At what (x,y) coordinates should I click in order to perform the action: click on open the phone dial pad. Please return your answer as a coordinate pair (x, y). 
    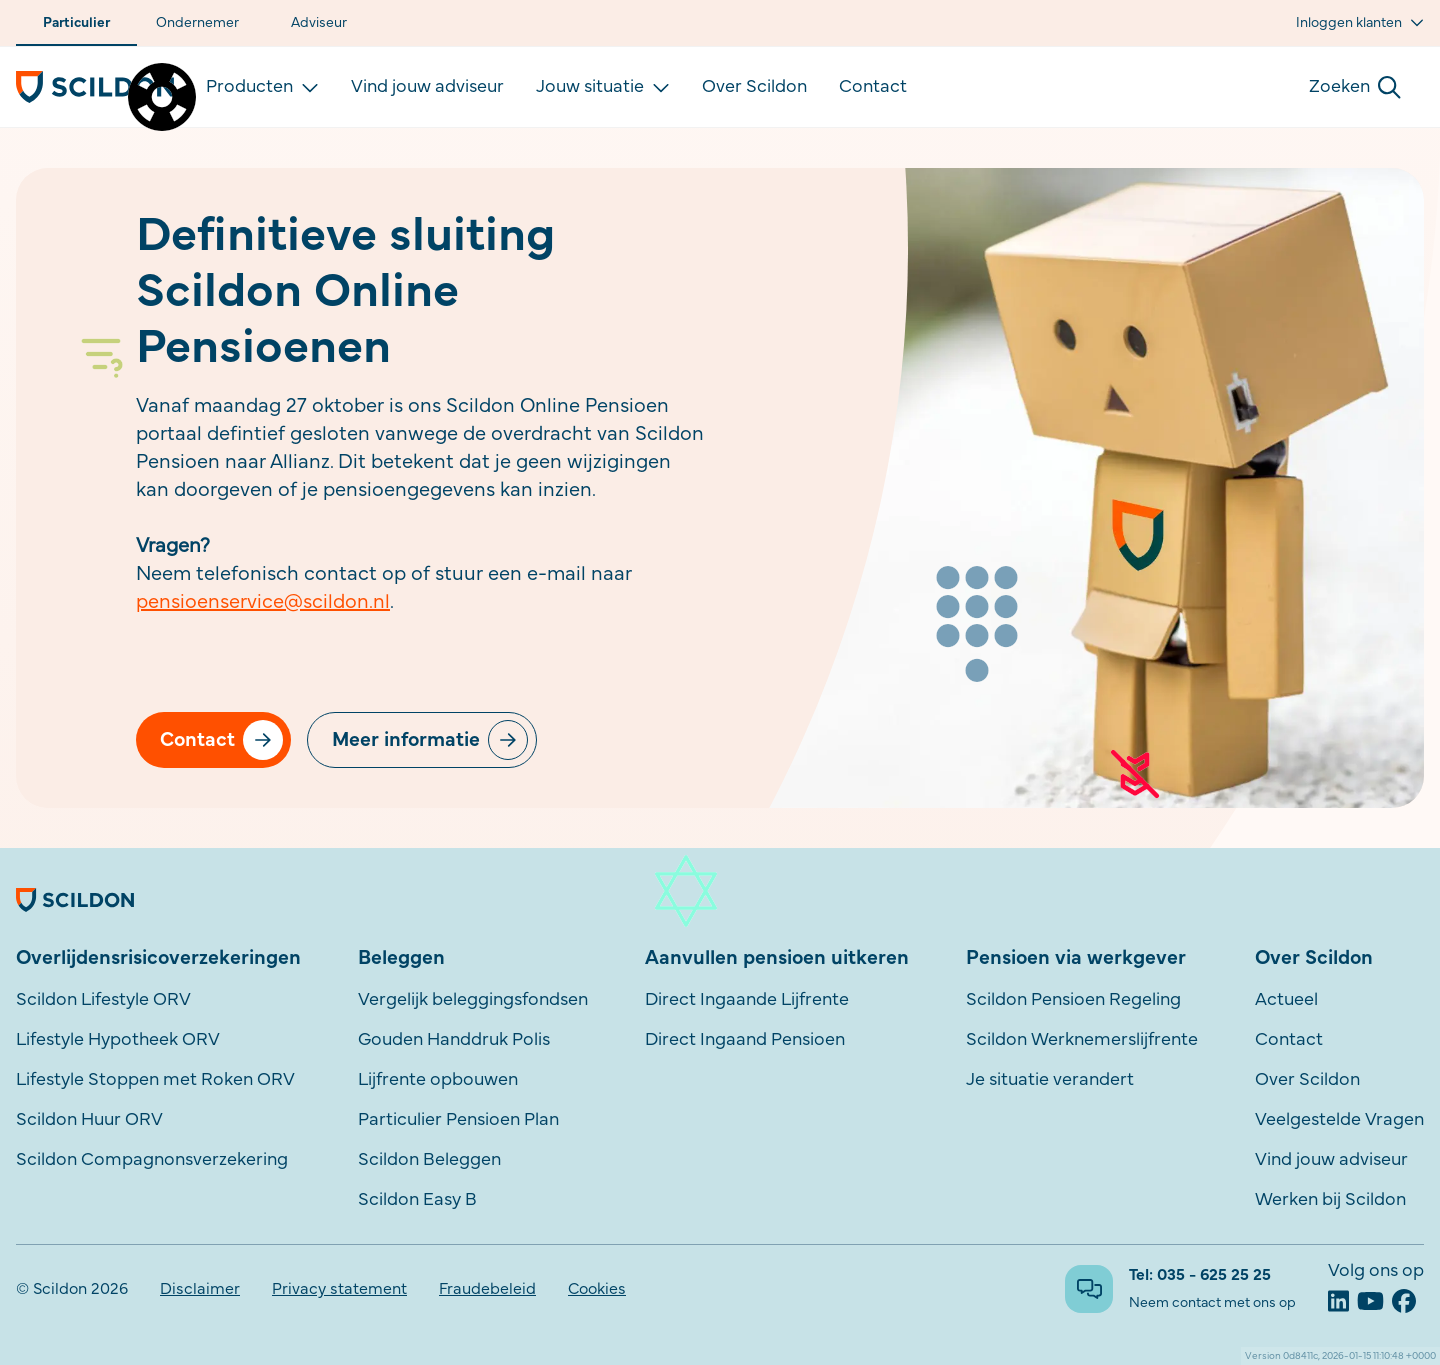
    Looking at the image, I should click on (977, 624).